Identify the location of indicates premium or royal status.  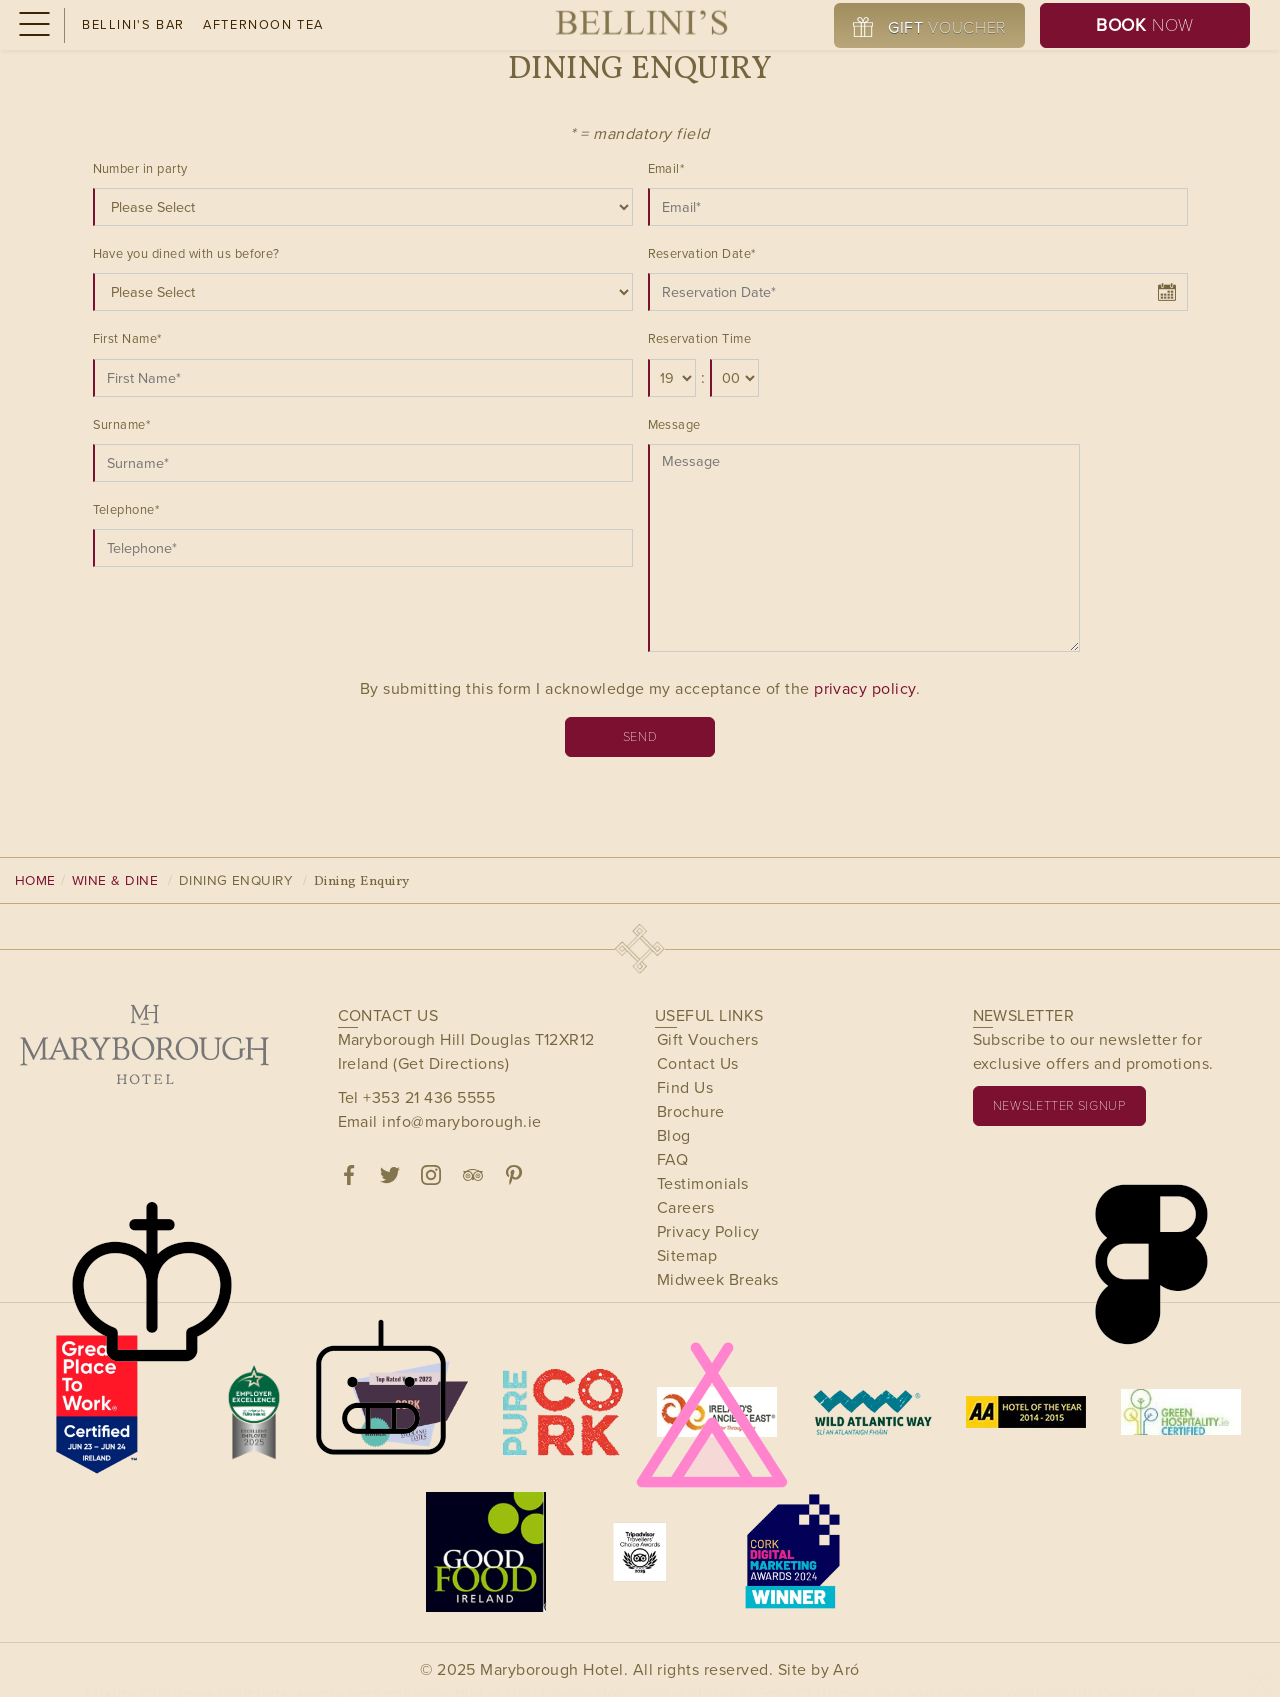
(152, 1293).